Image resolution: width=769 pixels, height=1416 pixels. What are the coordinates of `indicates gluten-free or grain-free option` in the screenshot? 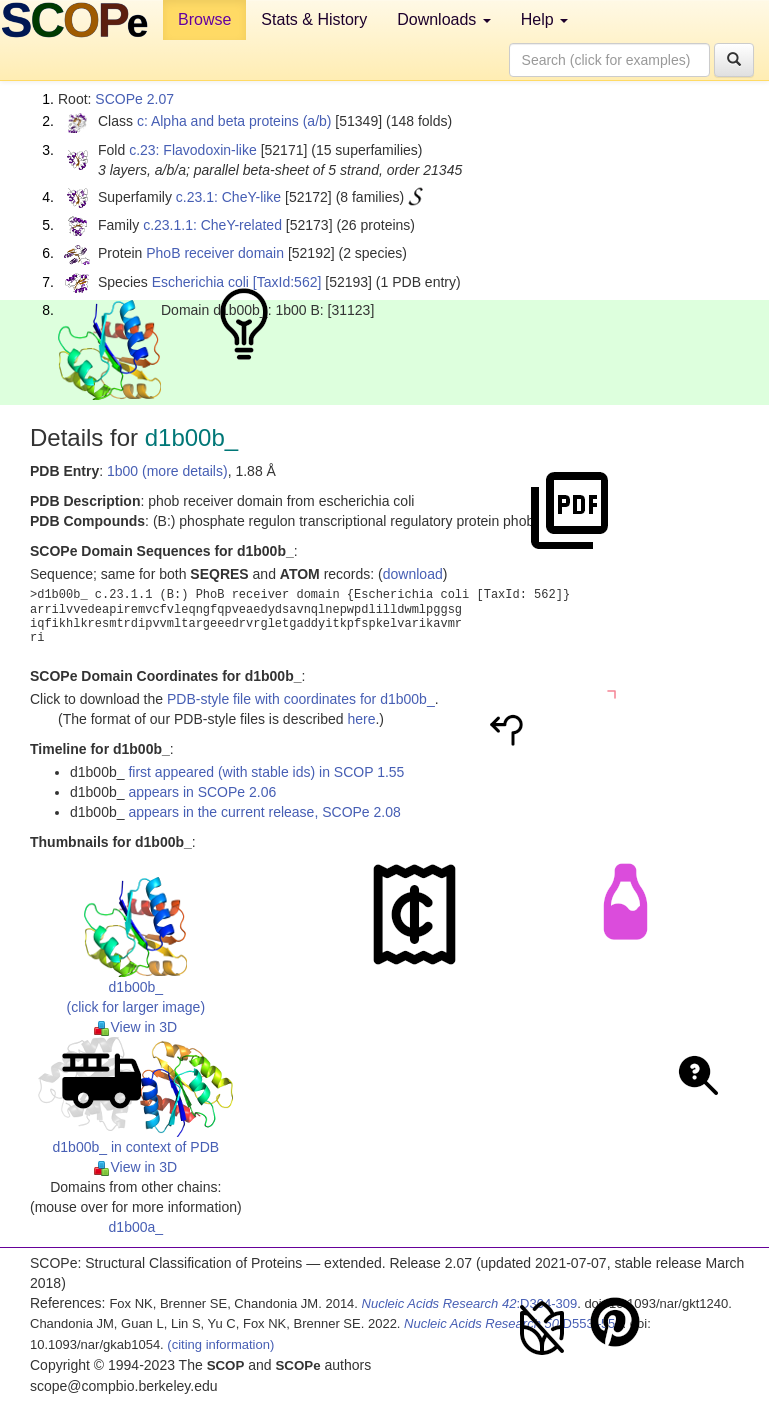 It's located at (542, 1329).